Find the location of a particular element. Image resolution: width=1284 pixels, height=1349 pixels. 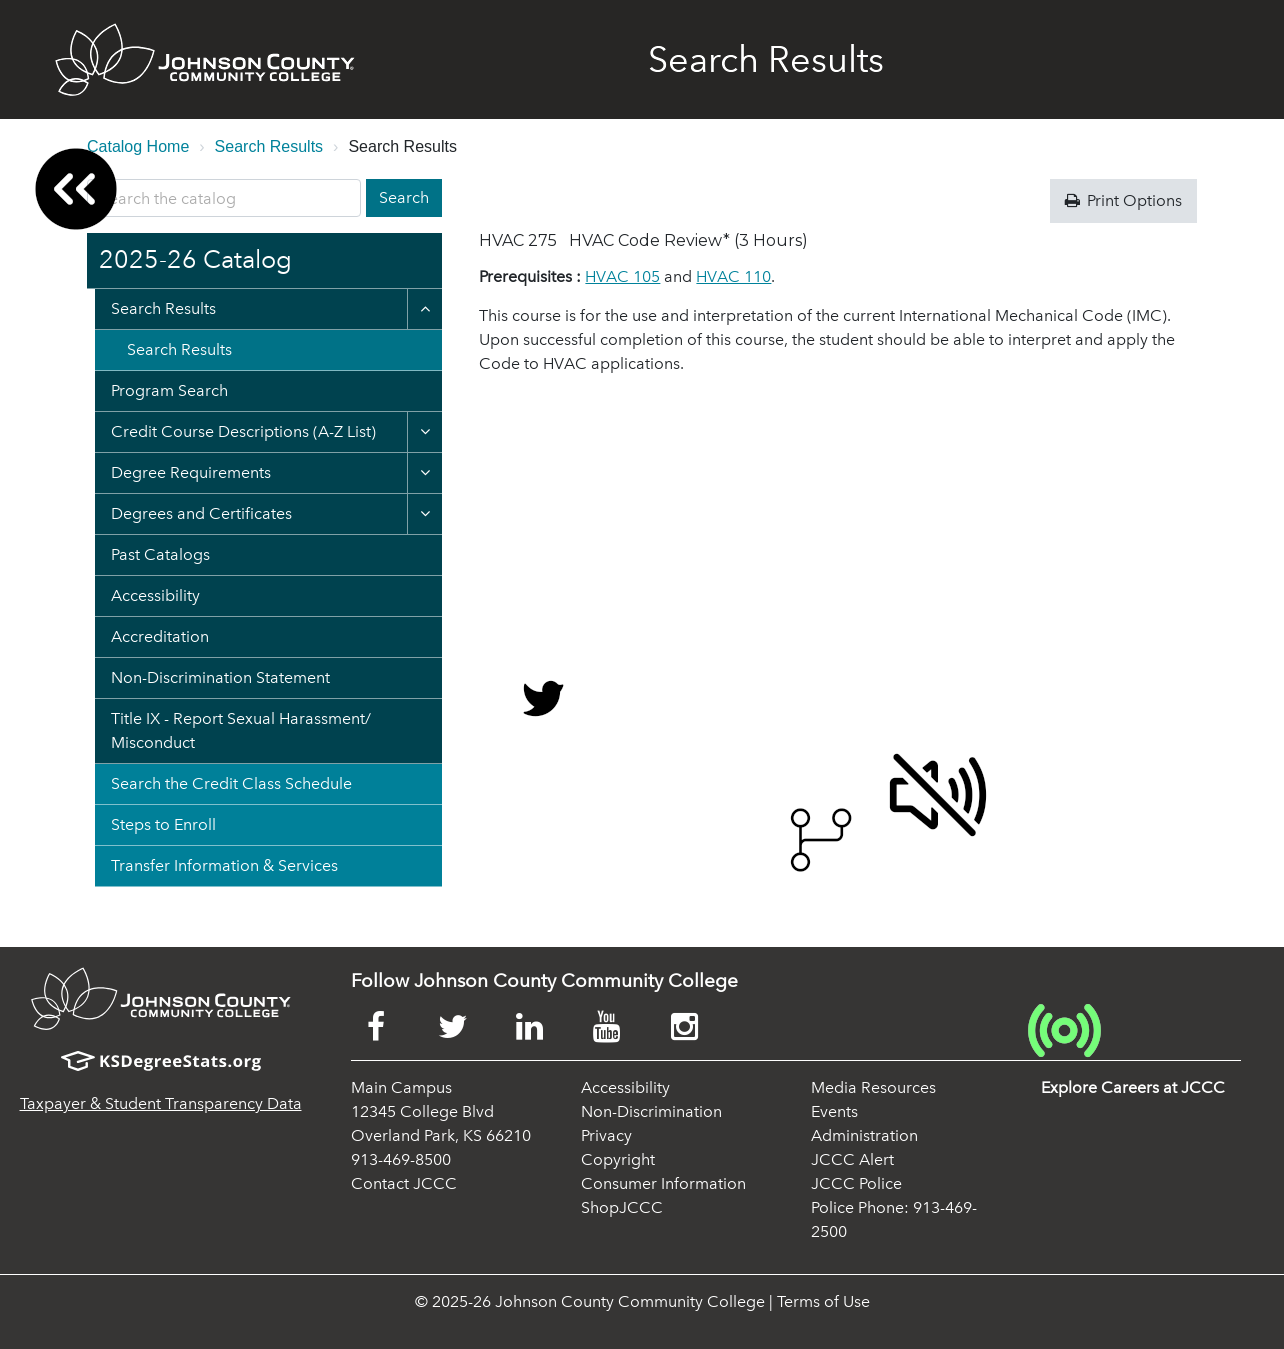

go back to the beginning is located at coordinates (76, 189).